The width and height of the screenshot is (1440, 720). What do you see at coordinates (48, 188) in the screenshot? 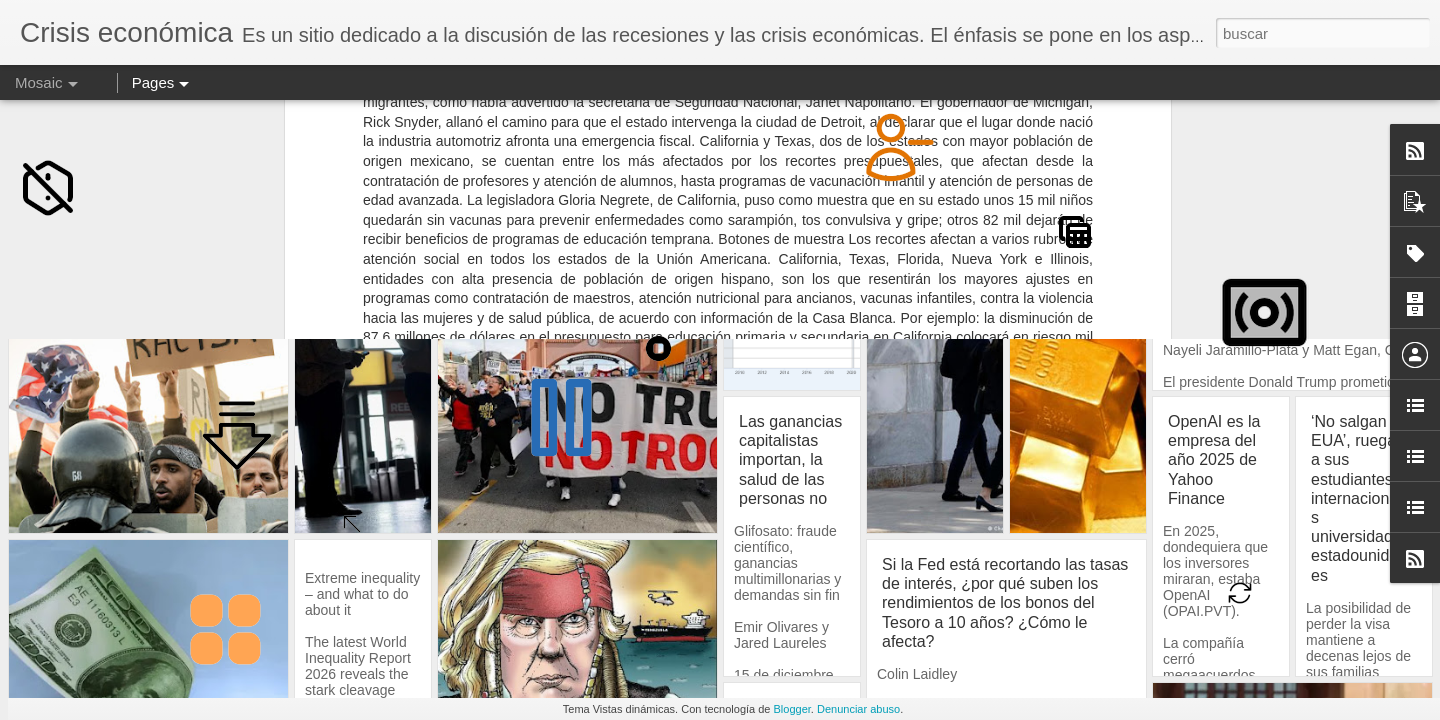
I see `dismiss or disable alert notifications` at bounding box center [48, 188].